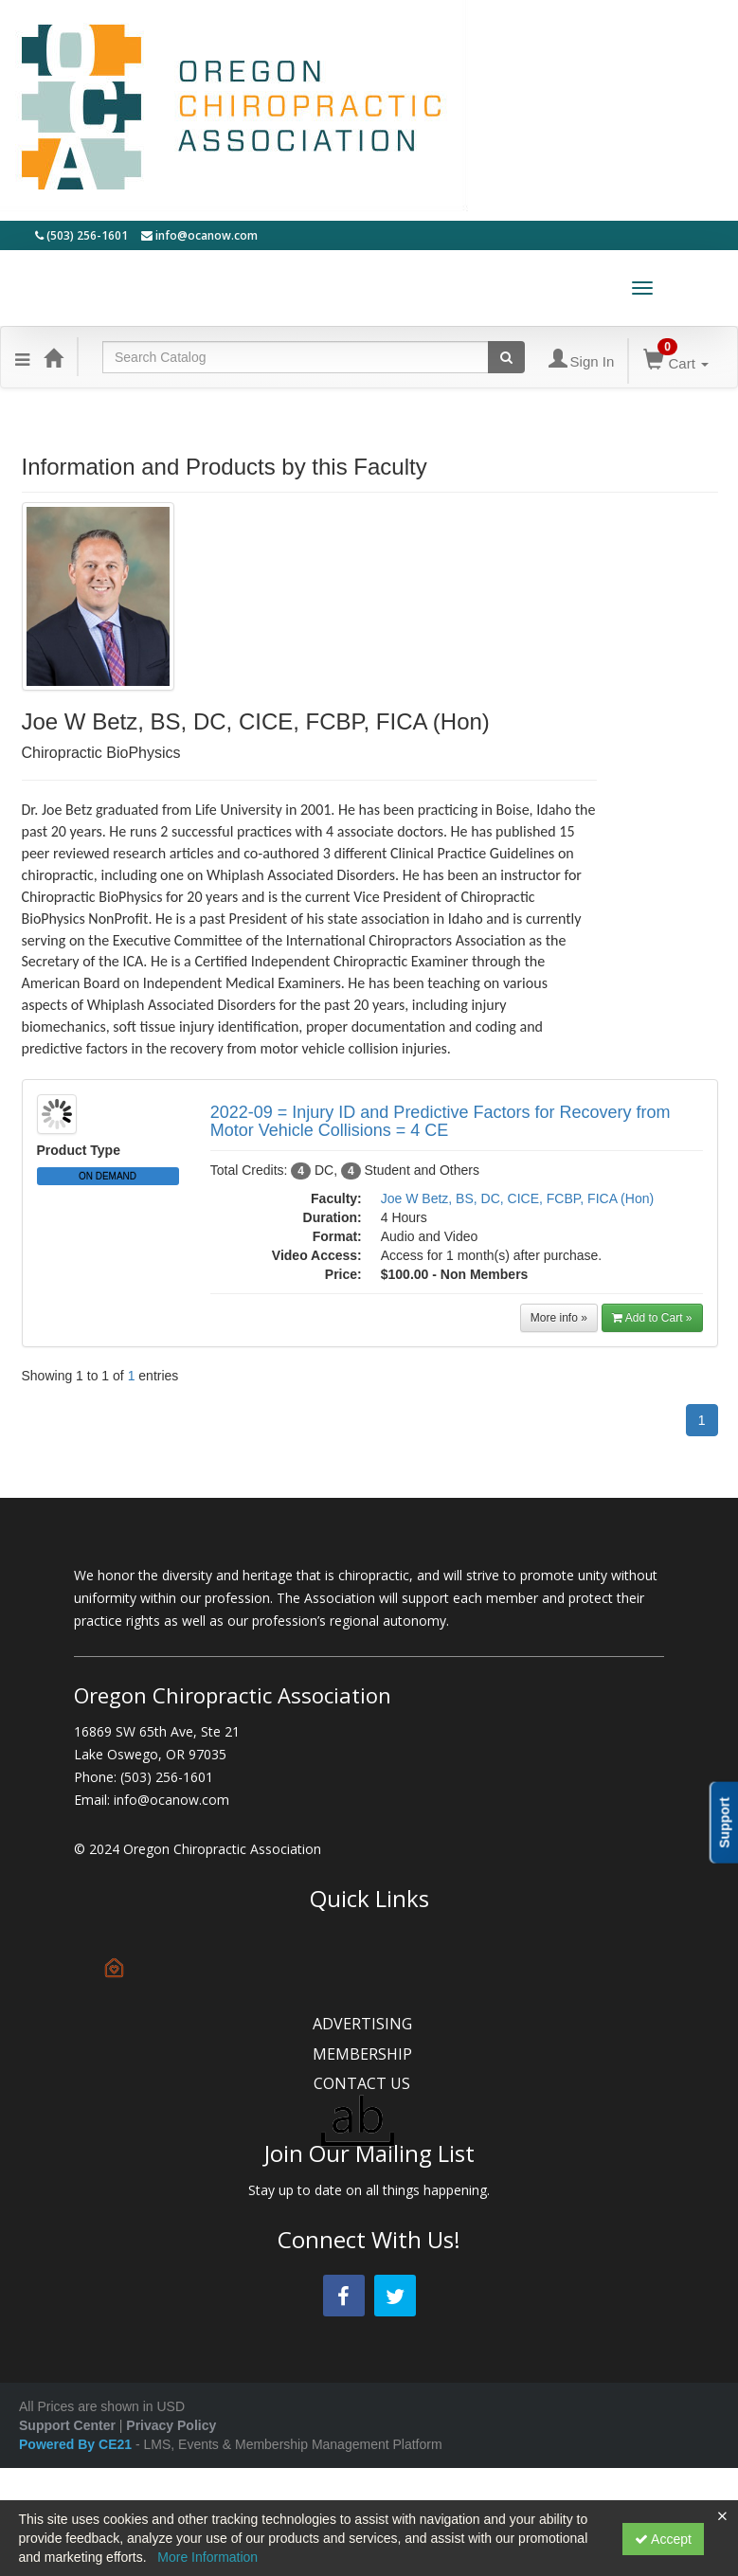 The width and height of the screenshot is (738, 2576). What do you see at coordinates (114, 1968) in the screenshot?
I see `access your favorite or loved home` at bounding box center [114, 1968].